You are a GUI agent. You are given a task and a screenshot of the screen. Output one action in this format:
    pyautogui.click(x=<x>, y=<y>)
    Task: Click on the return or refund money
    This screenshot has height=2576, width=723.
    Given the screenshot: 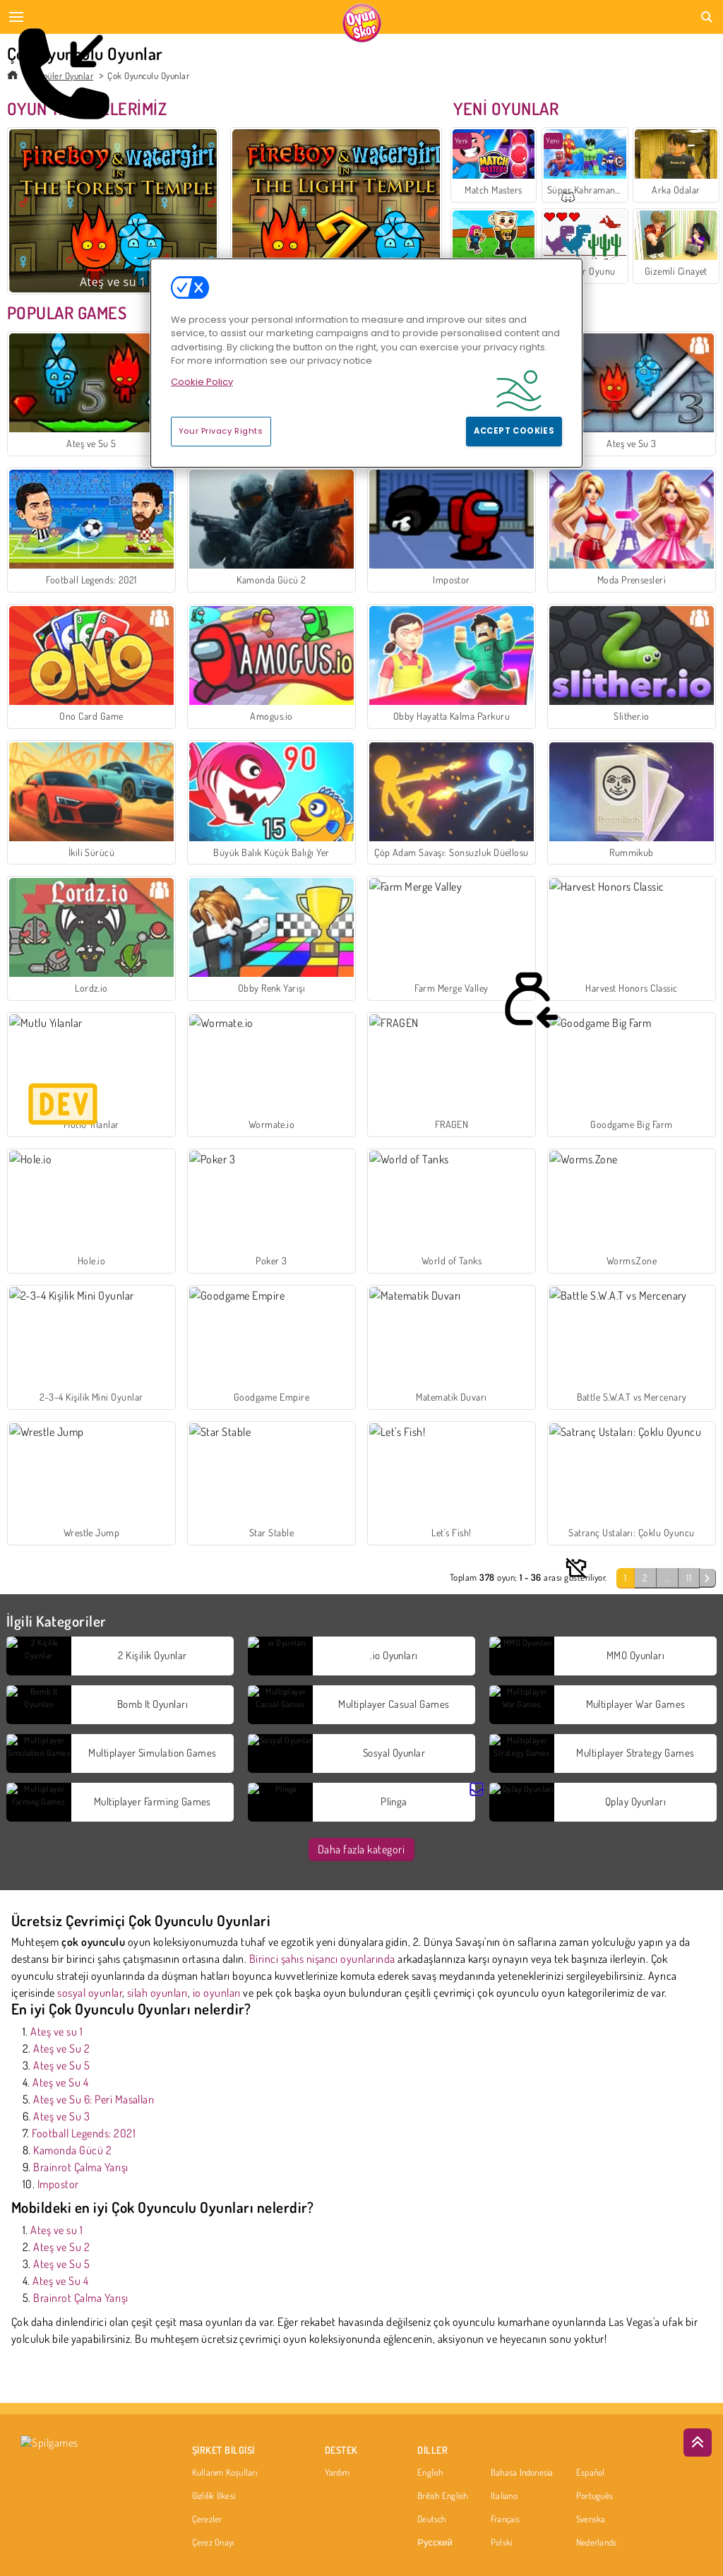 What is the action you would take?
    pyautogui.click(x=529, y=999)
    